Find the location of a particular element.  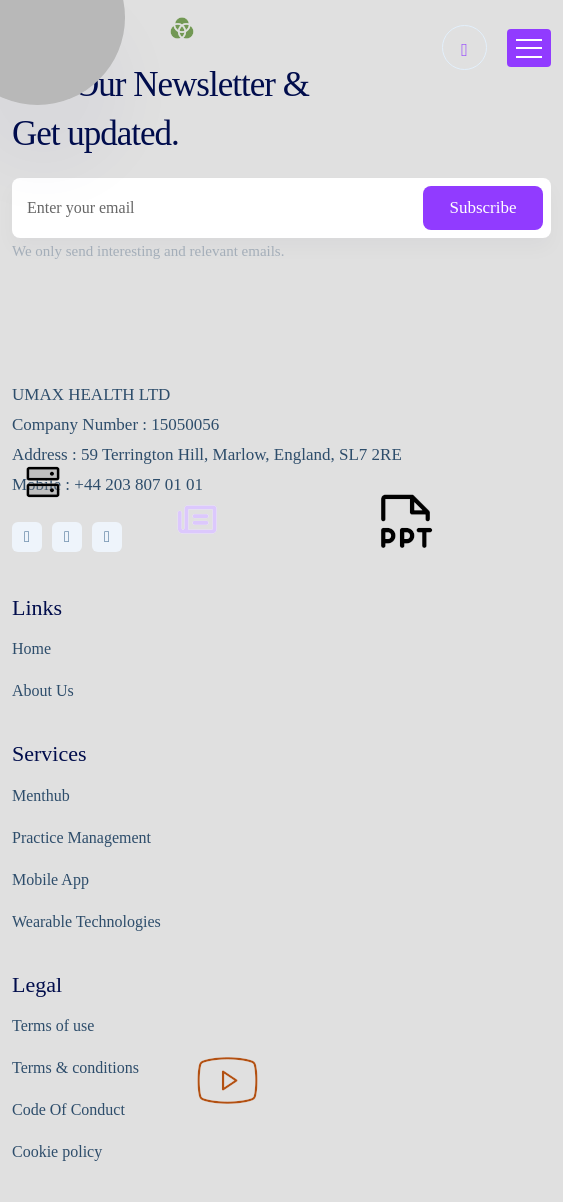

access storage or server settings is located at coordinates (43, 482).